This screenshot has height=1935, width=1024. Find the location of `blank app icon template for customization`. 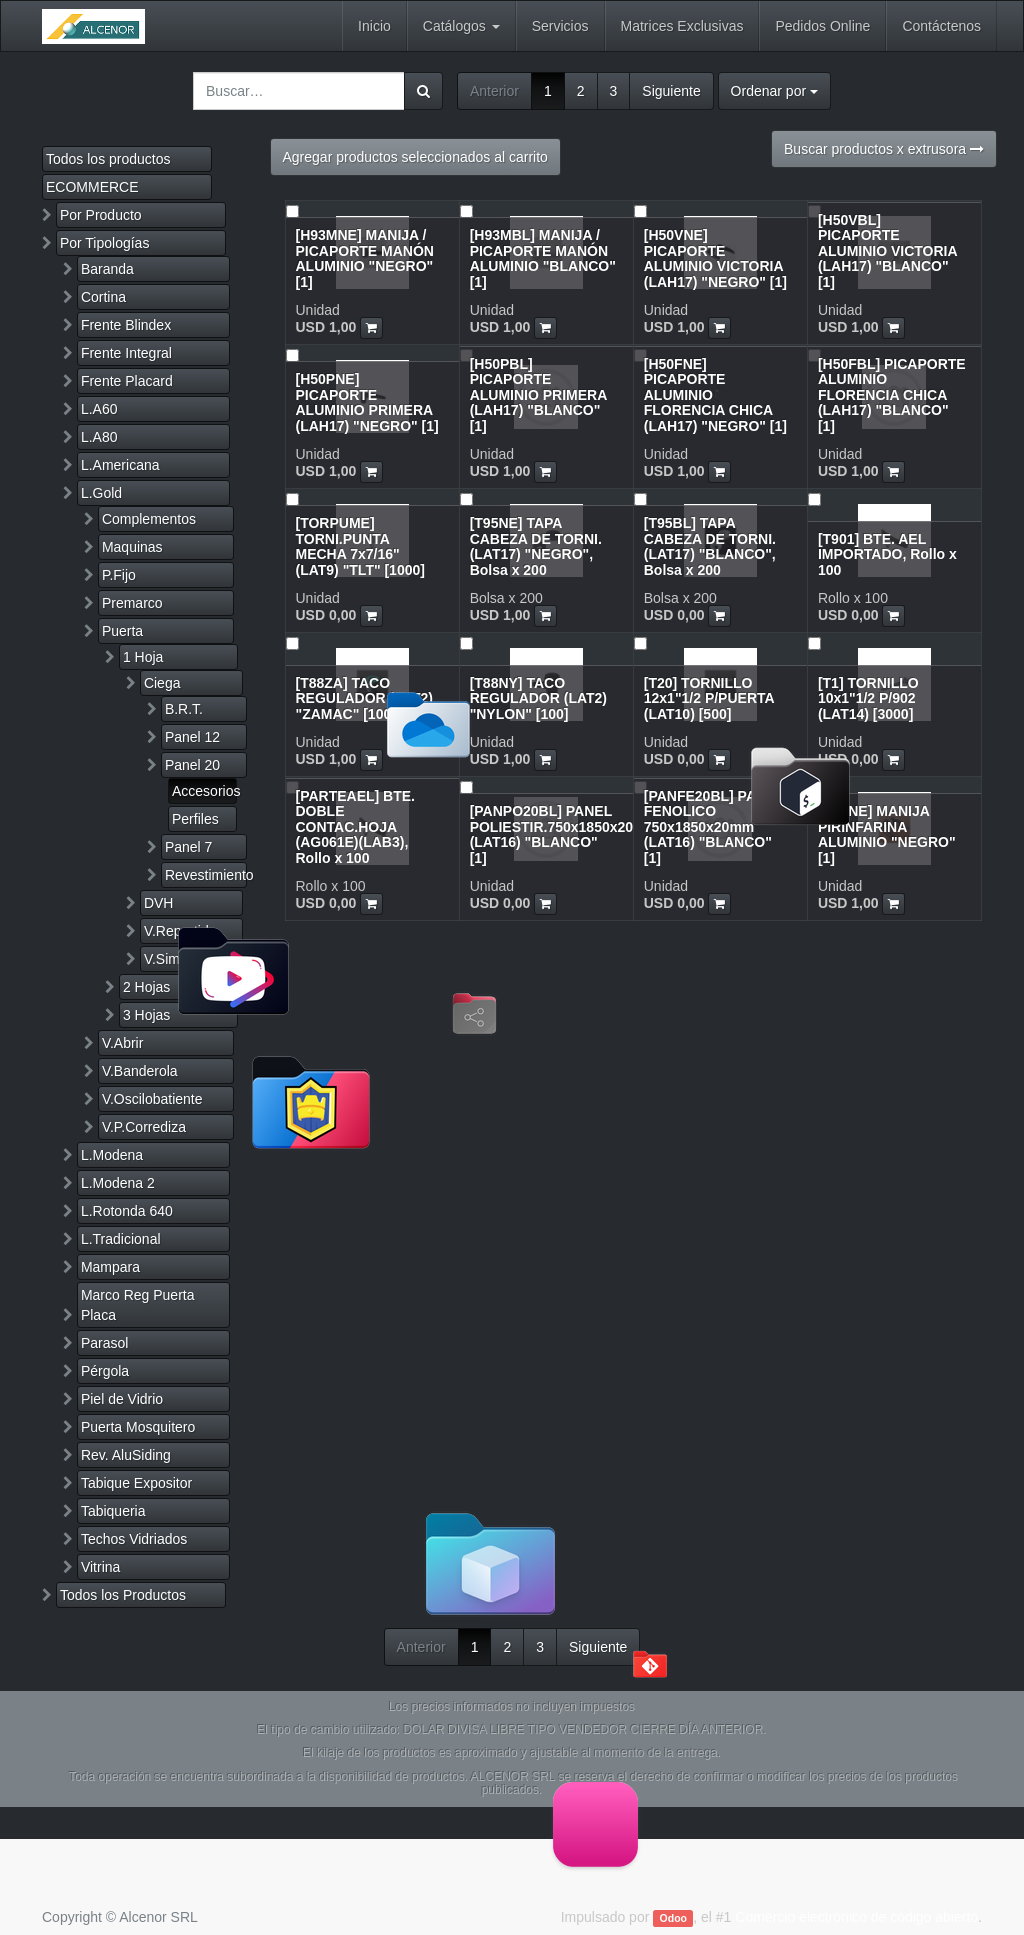

blank app icon template for customization is located at coordinates (595, 1824).